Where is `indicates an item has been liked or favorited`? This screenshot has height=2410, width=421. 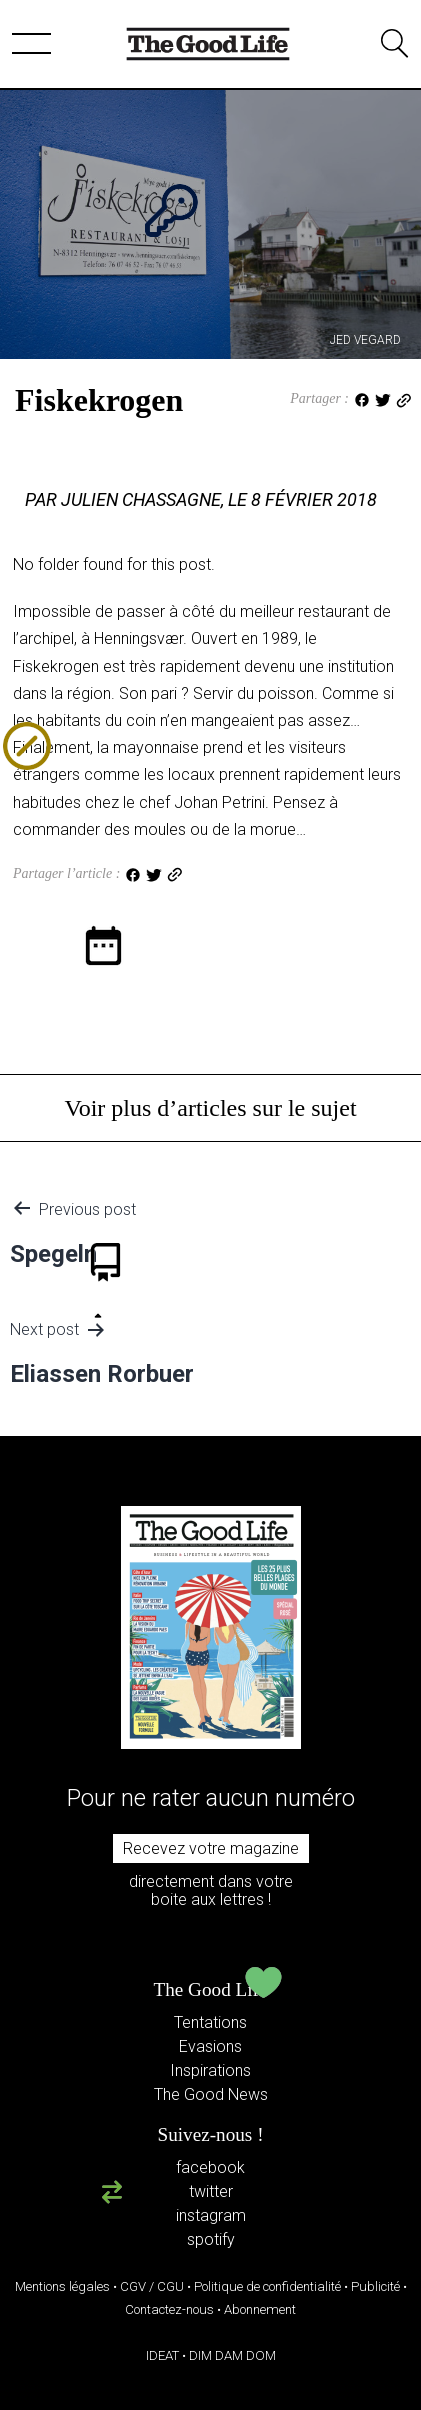 indicates an item has been liked or favorited is located at coordinates (263, 1982).